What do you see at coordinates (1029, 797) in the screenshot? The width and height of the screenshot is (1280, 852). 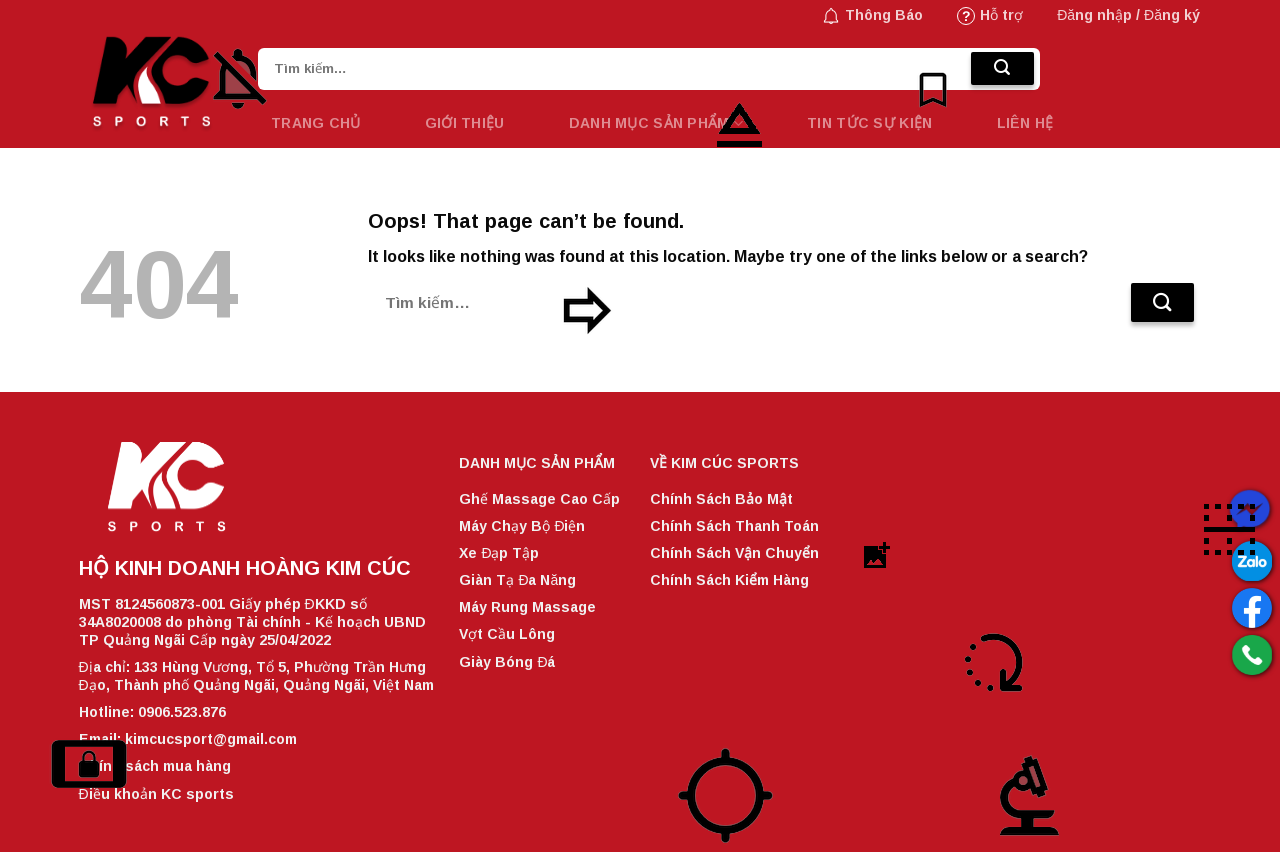 I see `access science or laboratory features` at bounding box center [1029, 797].